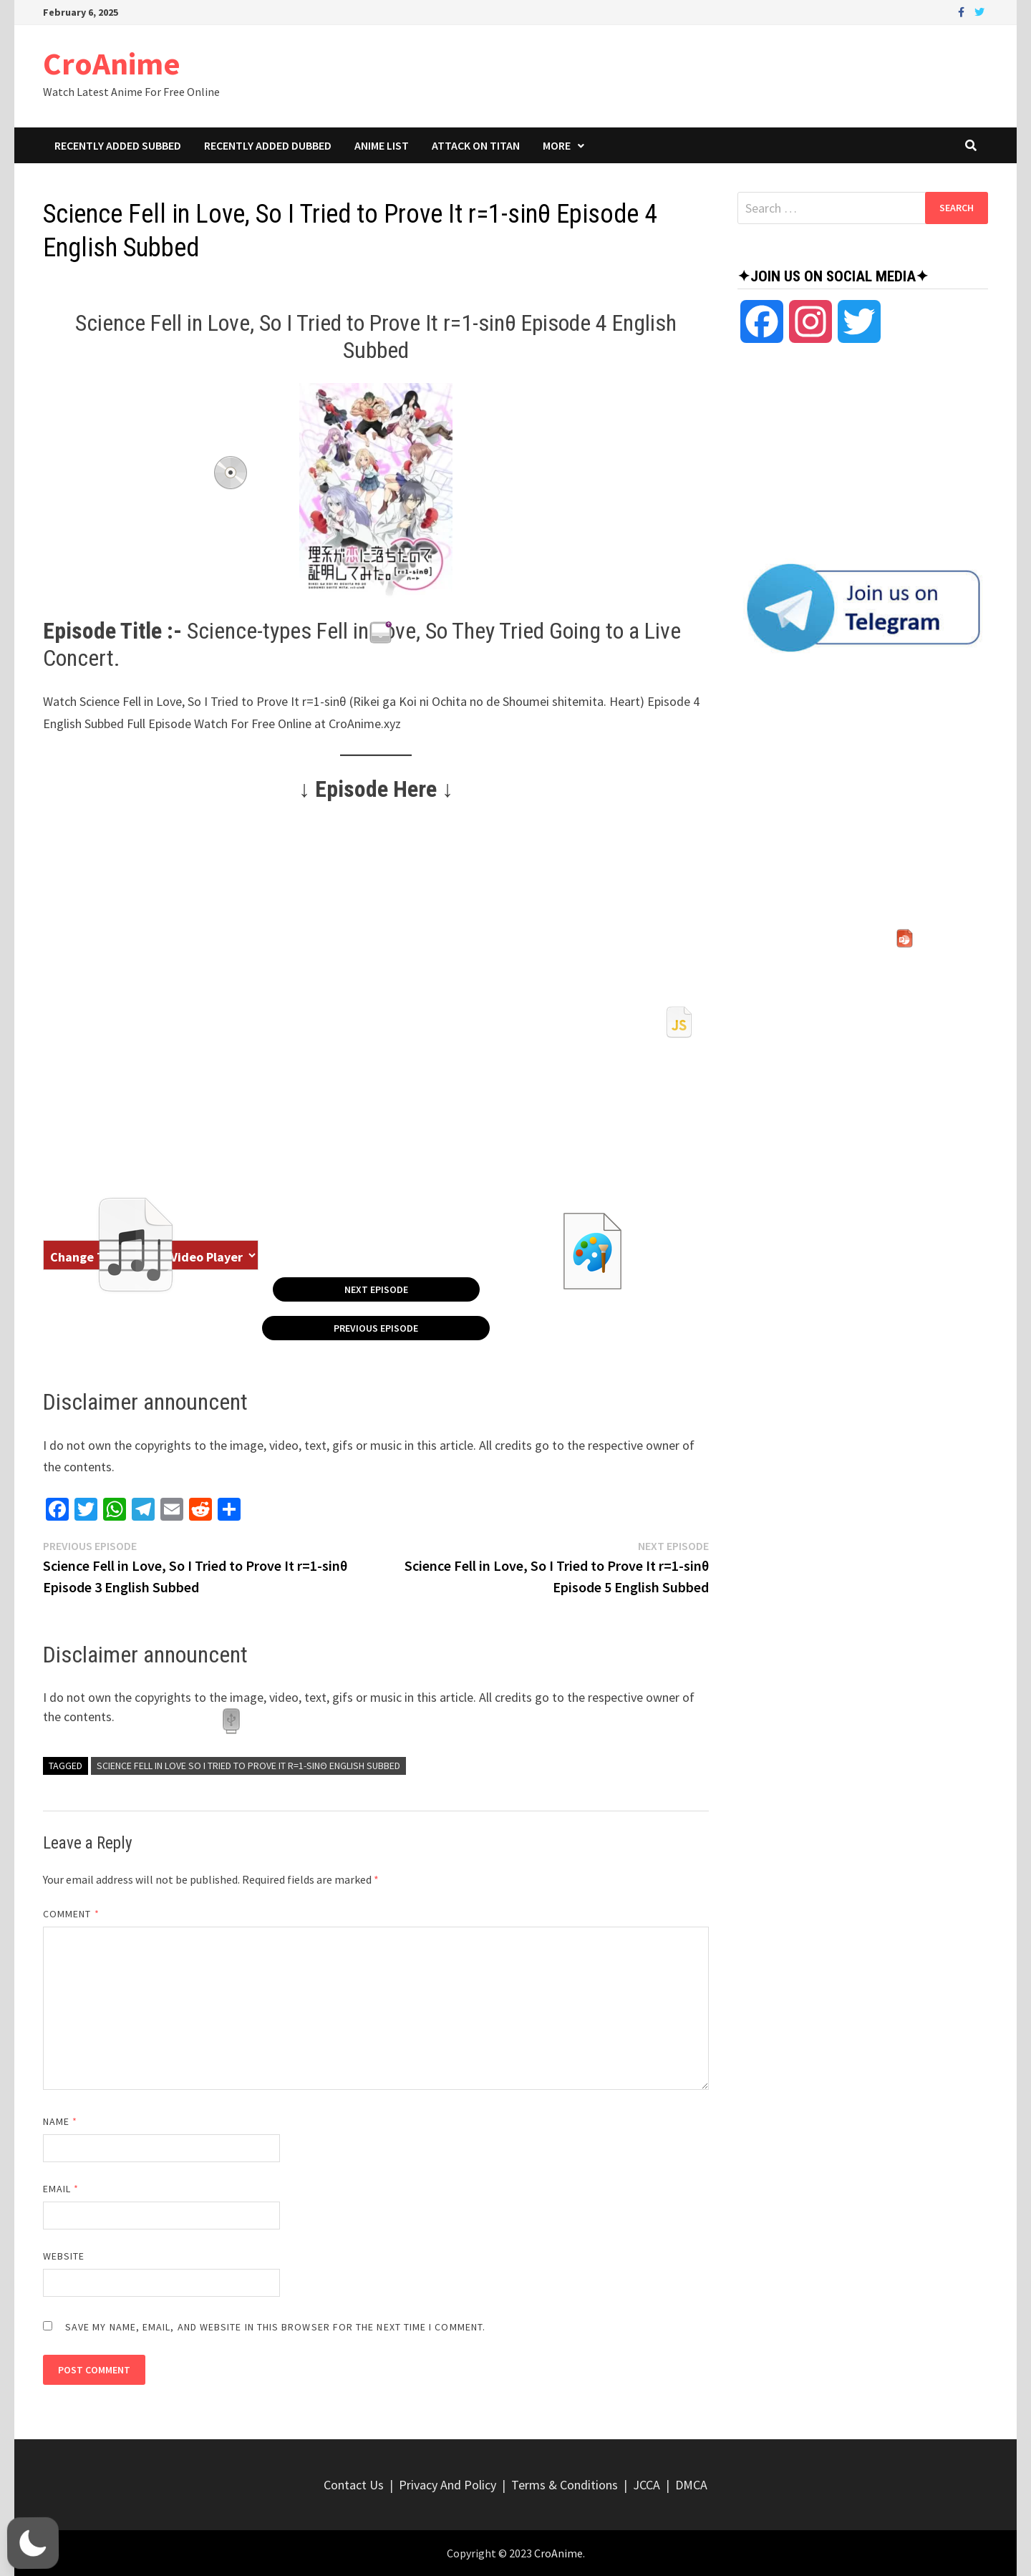  What do you see at coordinates (231, 1721) in the screenshot?
I see `eject removable USB storage device` at bounding box center [231, 1721].